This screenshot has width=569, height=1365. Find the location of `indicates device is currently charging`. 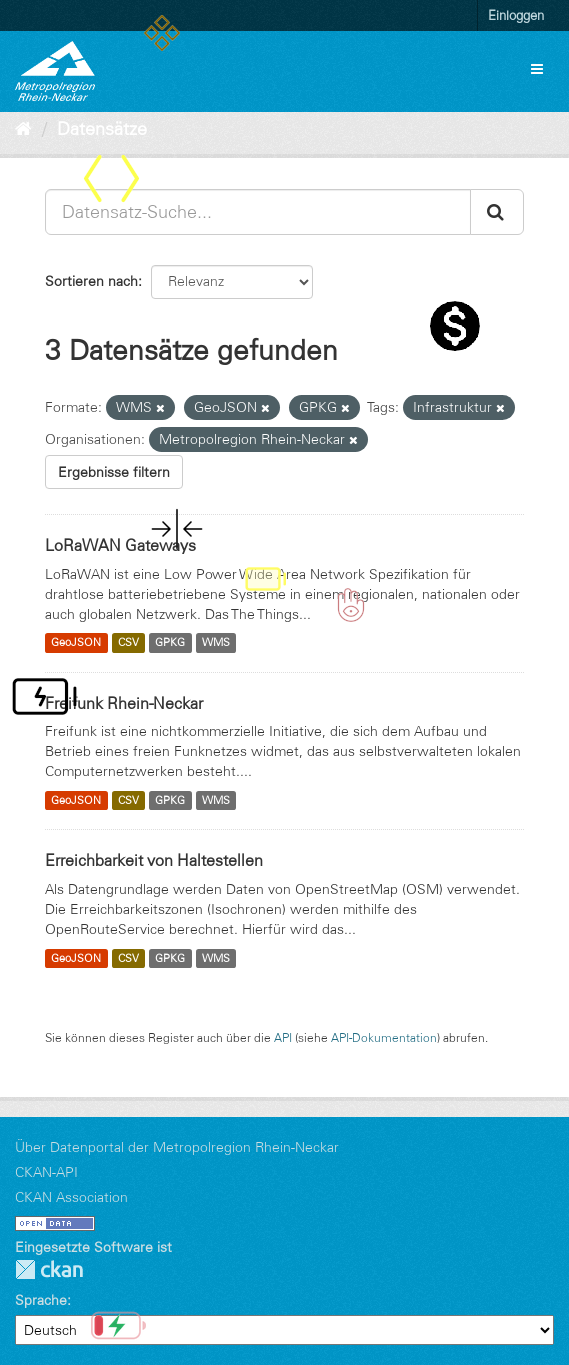

indicates device is currently charging is located at coordinates (43, 696).